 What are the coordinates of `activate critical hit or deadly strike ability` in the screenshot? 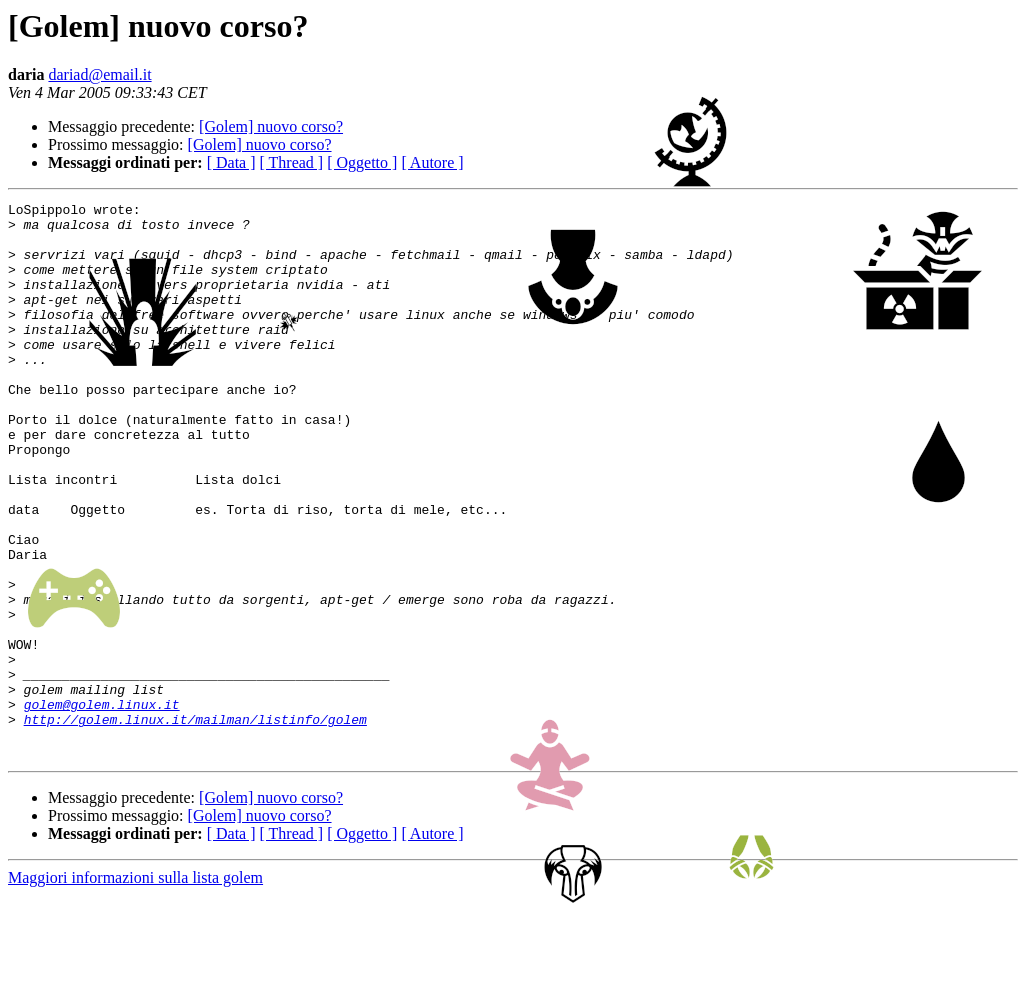 It's located at (142, 312).